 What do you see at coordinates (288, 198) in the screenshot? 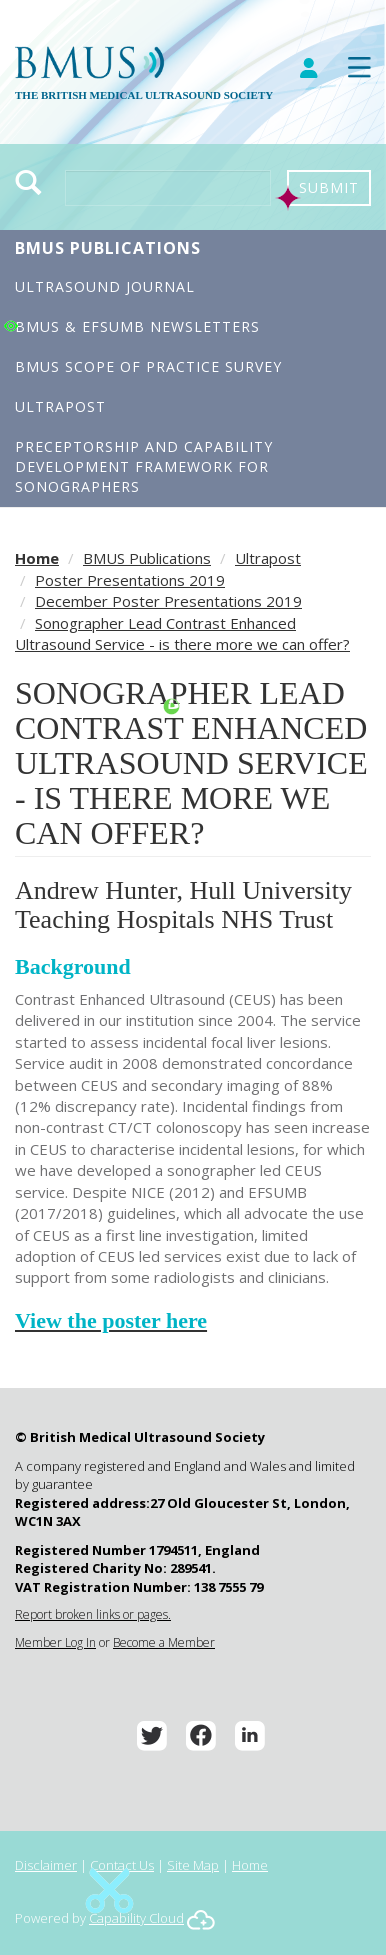
I see `open Google Gemini AI assistant` at bounding box center [288, 198].